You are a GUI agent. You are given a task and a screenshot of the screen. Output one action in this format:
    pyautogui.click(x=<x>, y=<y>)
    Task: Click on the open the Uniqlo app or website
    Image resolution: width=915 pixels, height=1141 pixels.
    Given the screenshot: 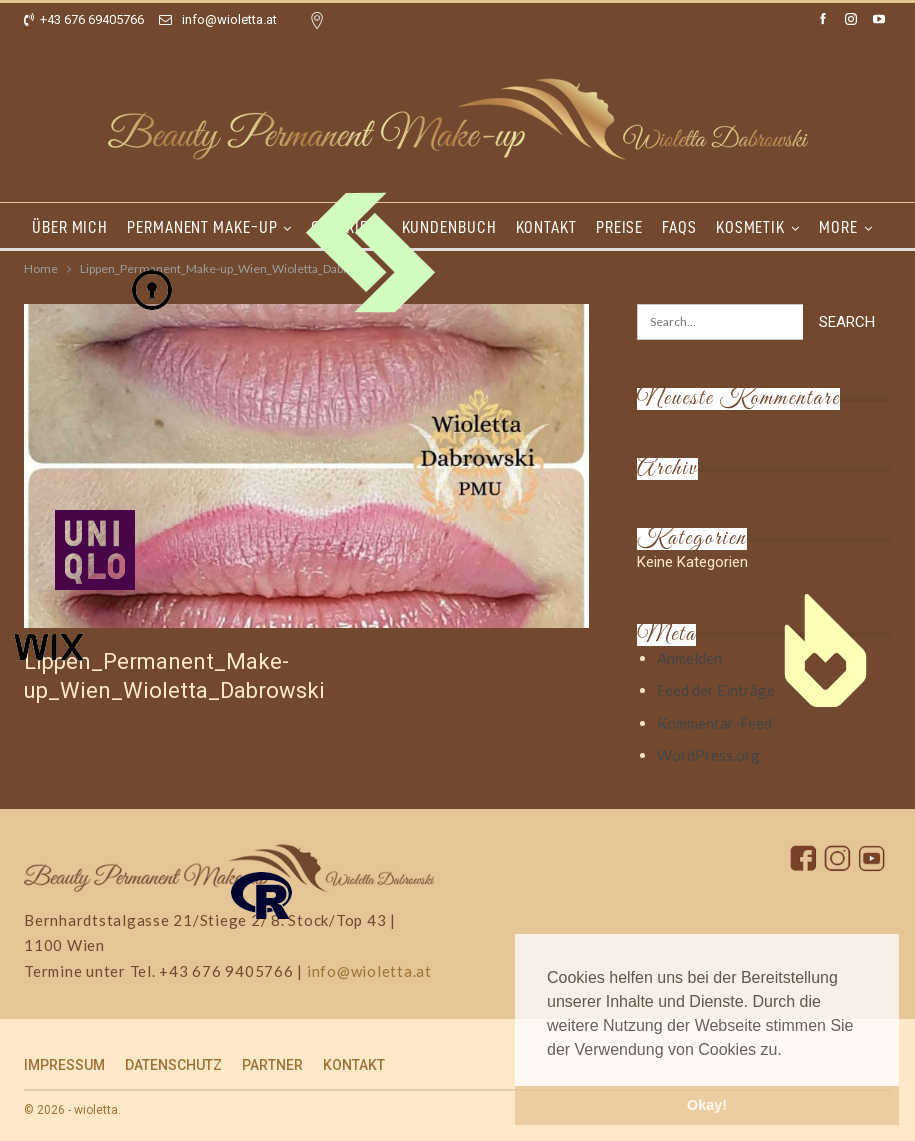 What is the action you would take?
    pyautogui.click(x=95, y=550)
    